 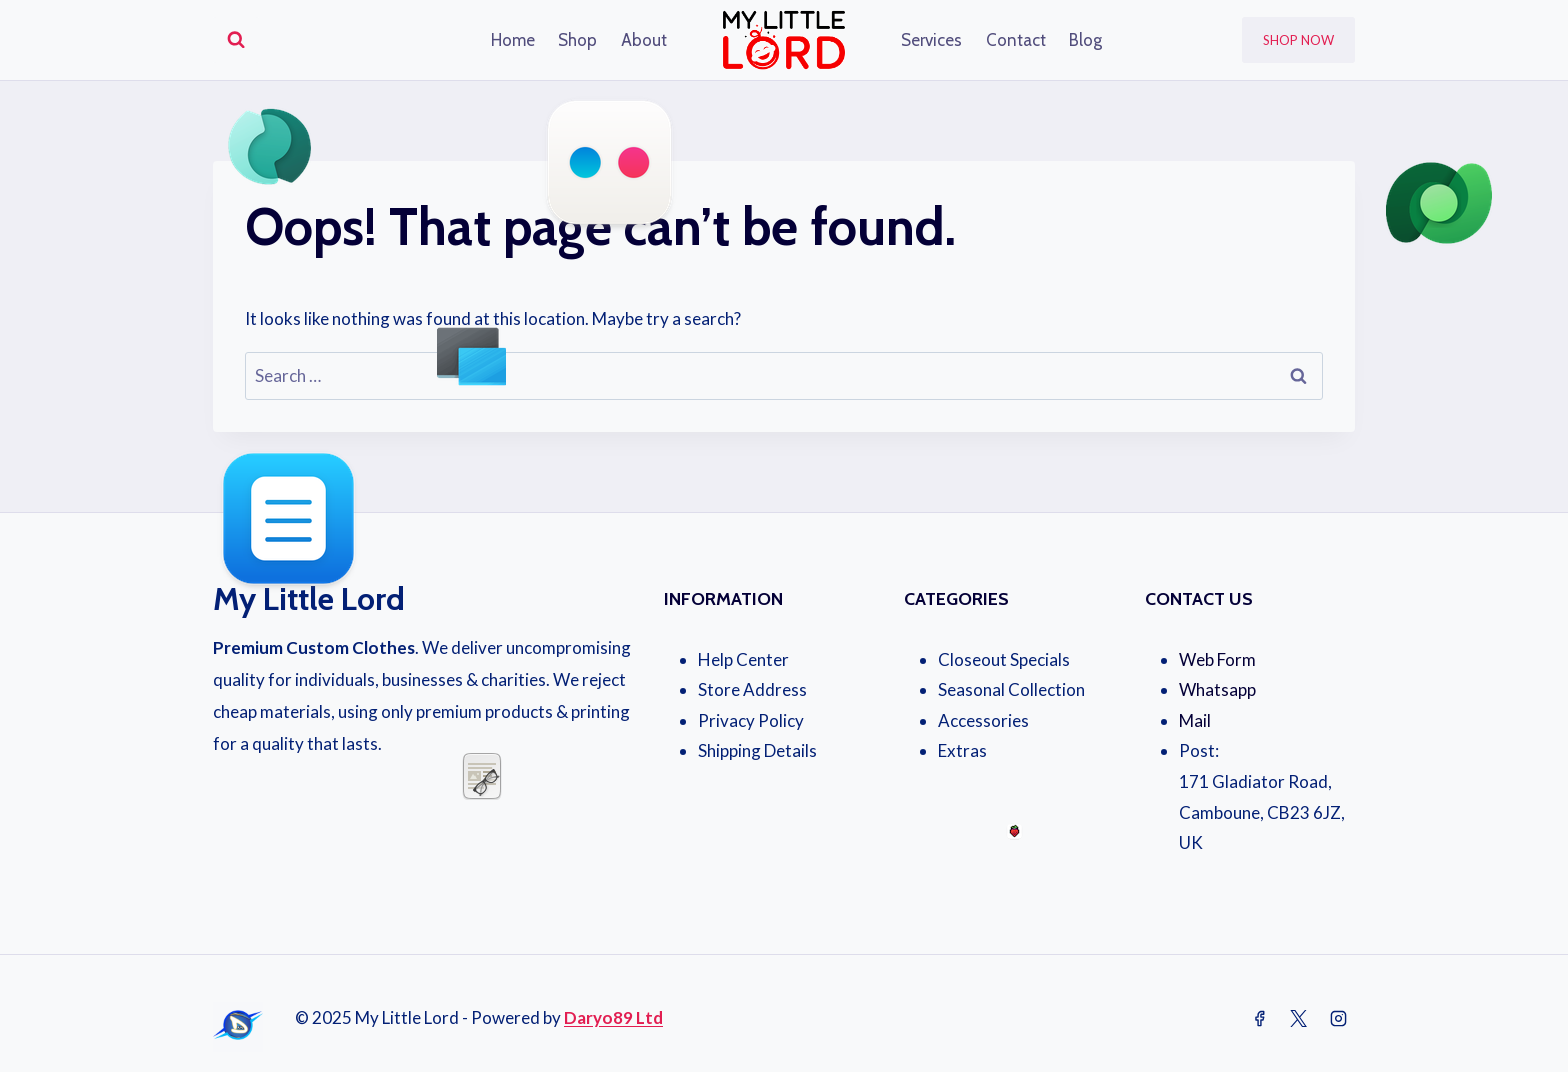 I want to click on open the Celeste app, so click(x=1014, y=831).